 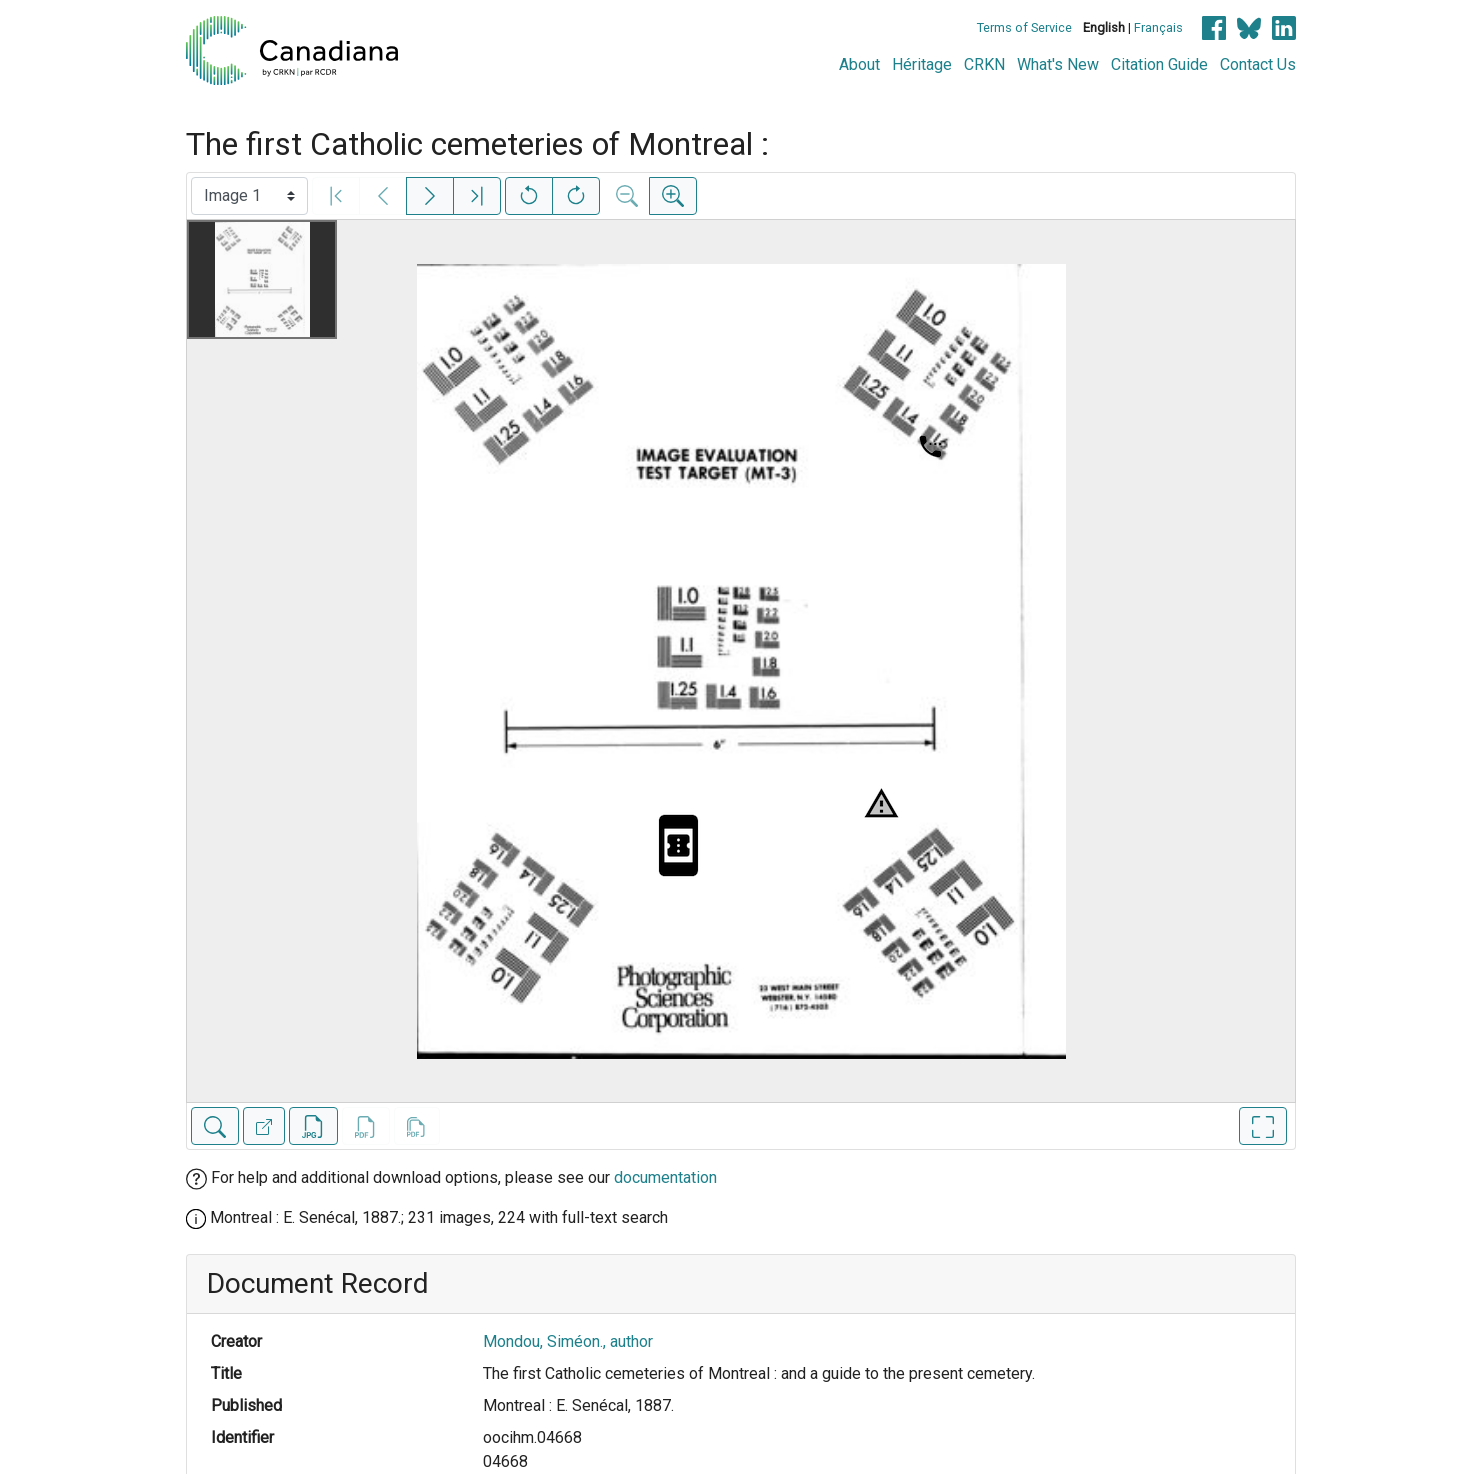 What do you see at coordinates (881, 803) in the screenshot?
I see `indicates a warning or potential issue` at bounding box center [881, 803].